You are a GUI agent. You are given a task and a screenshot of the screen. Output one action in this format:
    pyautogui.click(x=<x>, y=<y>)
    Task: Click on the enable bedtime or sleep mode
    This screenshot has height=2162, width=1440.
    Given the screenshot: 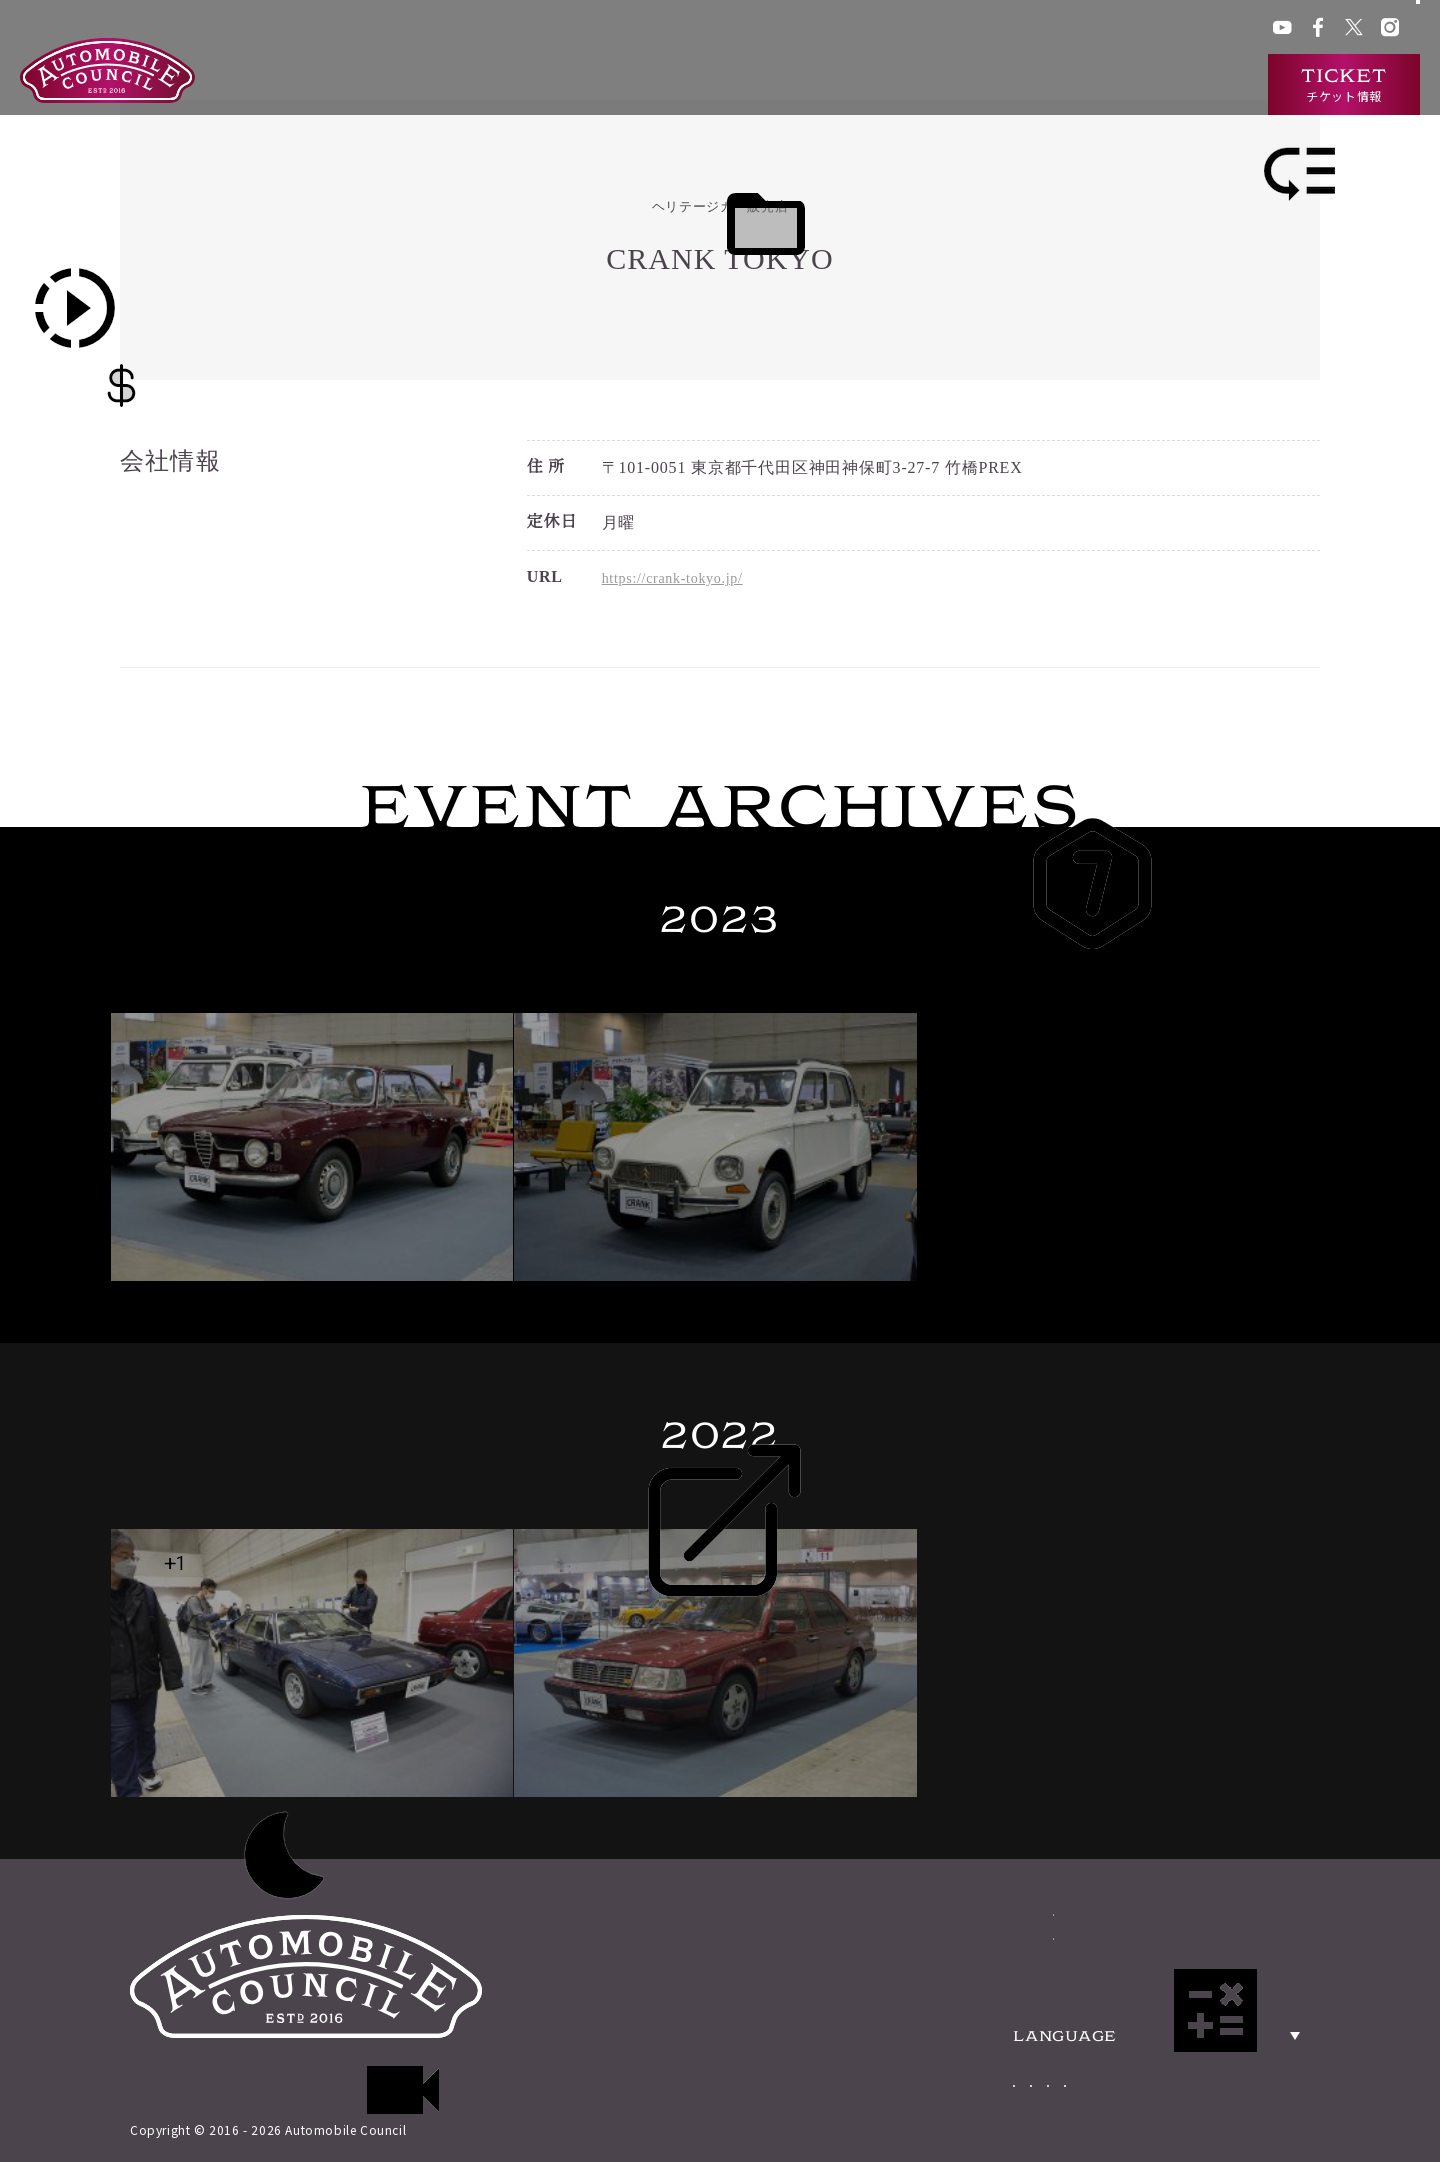 What is the action you would take?
    pyautogui.click(x=288, y=1855)
    